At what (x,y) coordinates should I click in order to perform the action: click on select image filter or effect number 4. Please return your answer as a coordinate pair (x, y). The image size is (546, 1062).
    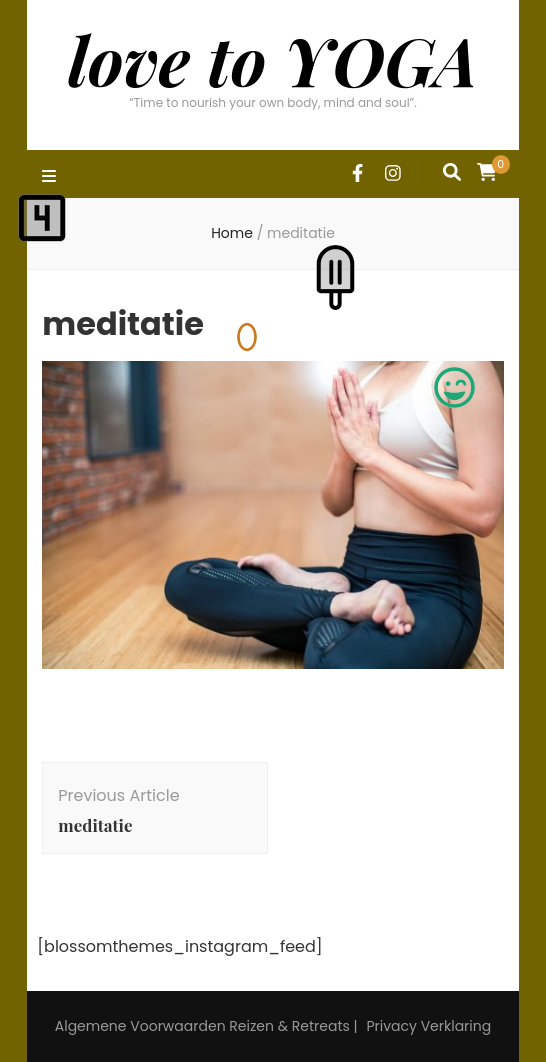
    Looking at the image, I should click on (42, 218).